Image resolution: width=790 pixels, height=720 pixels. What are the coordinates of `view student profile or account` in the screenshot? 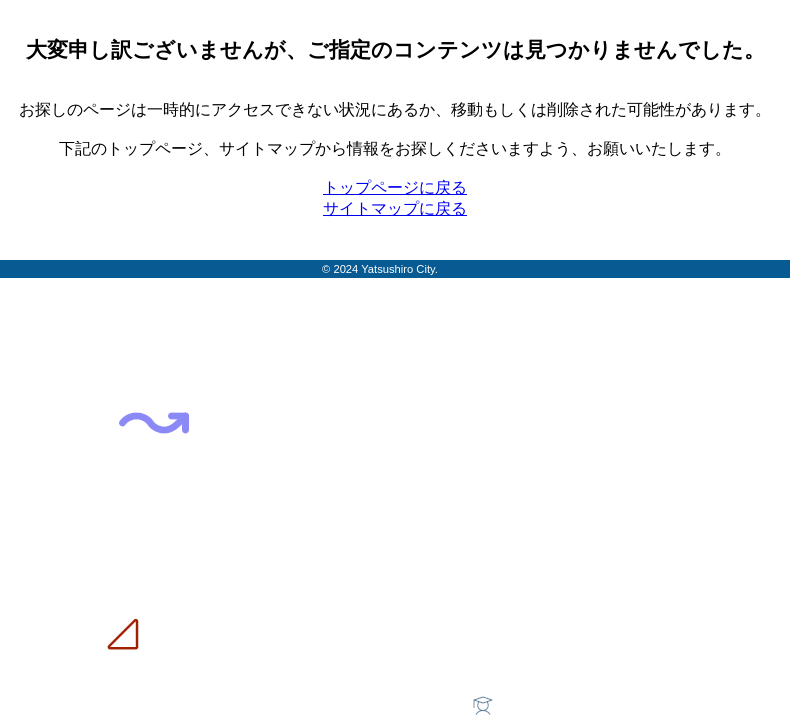 It's located at (483, 706).